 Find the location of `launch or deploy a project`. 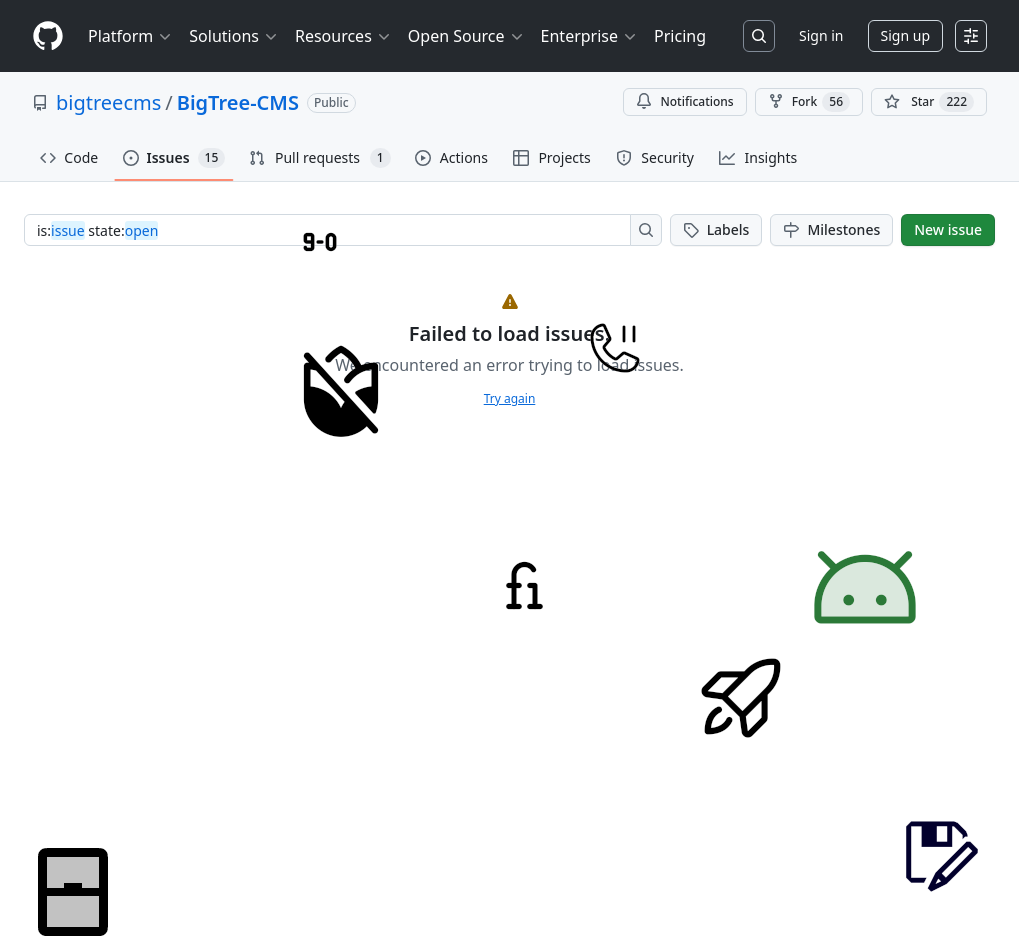

launch or deploy a project is located at coordinates (742, 696).